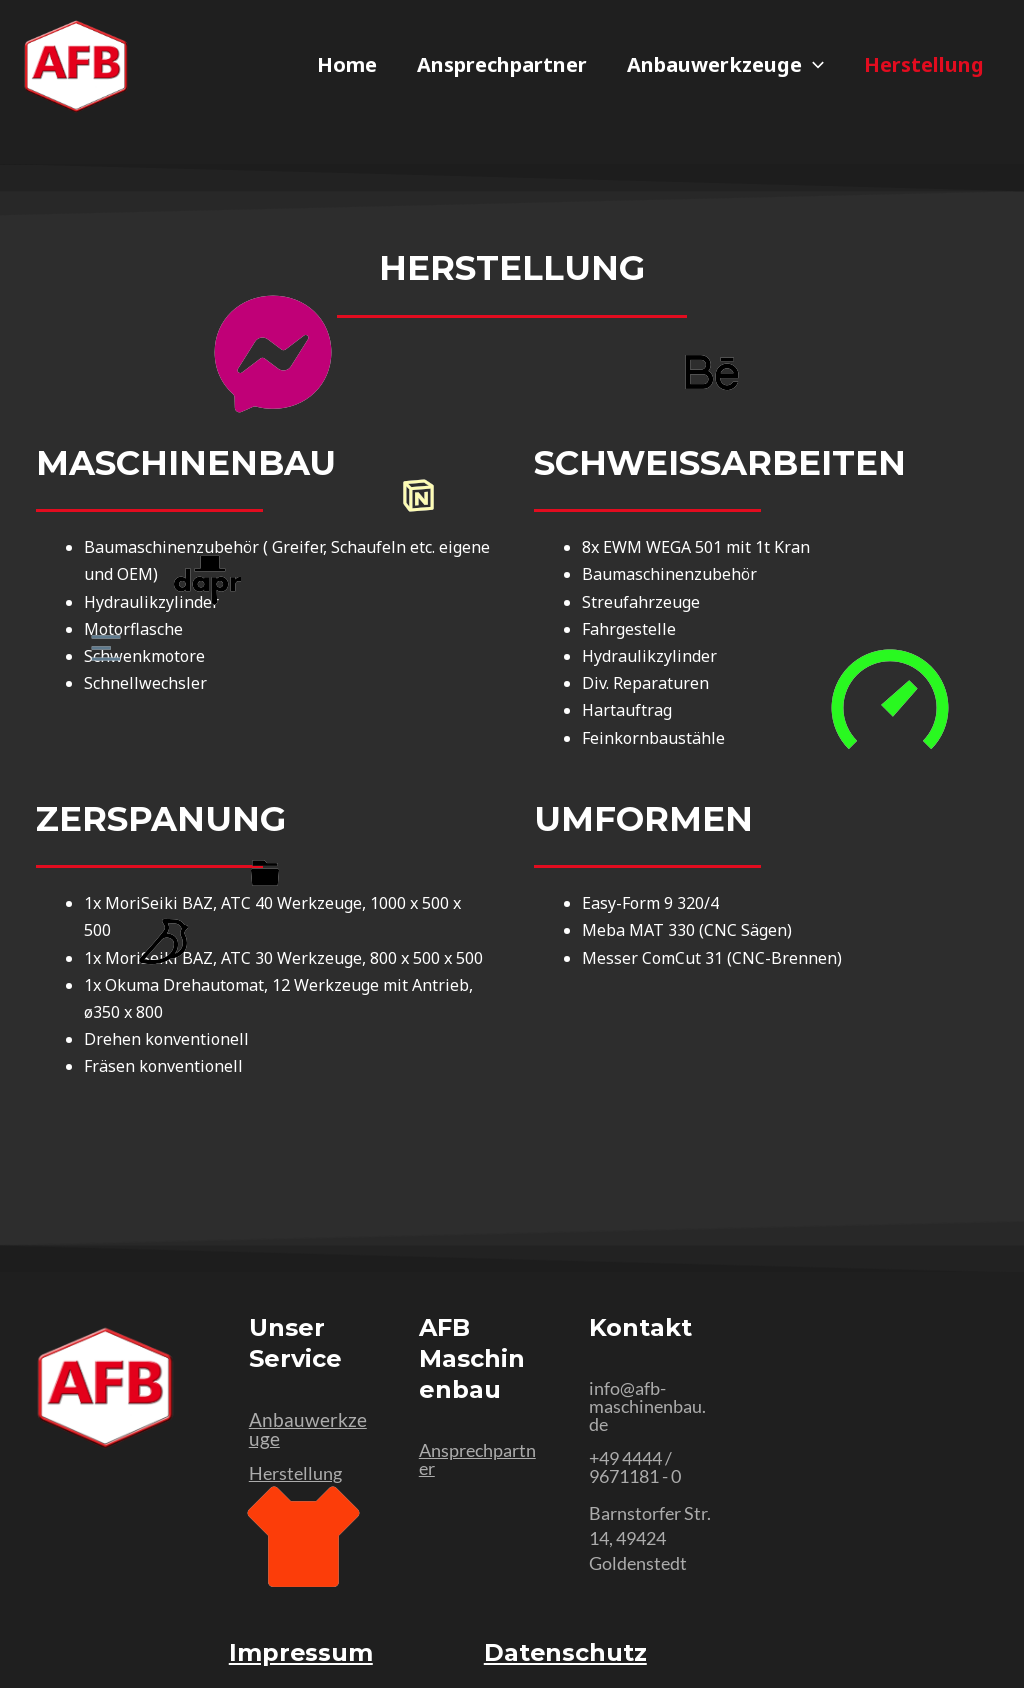 The image size is (1024, 1688). What do you see at coordinates (890, 702) in the screenshot?
I see `increase playback speed` at bounding box center [890, 702].